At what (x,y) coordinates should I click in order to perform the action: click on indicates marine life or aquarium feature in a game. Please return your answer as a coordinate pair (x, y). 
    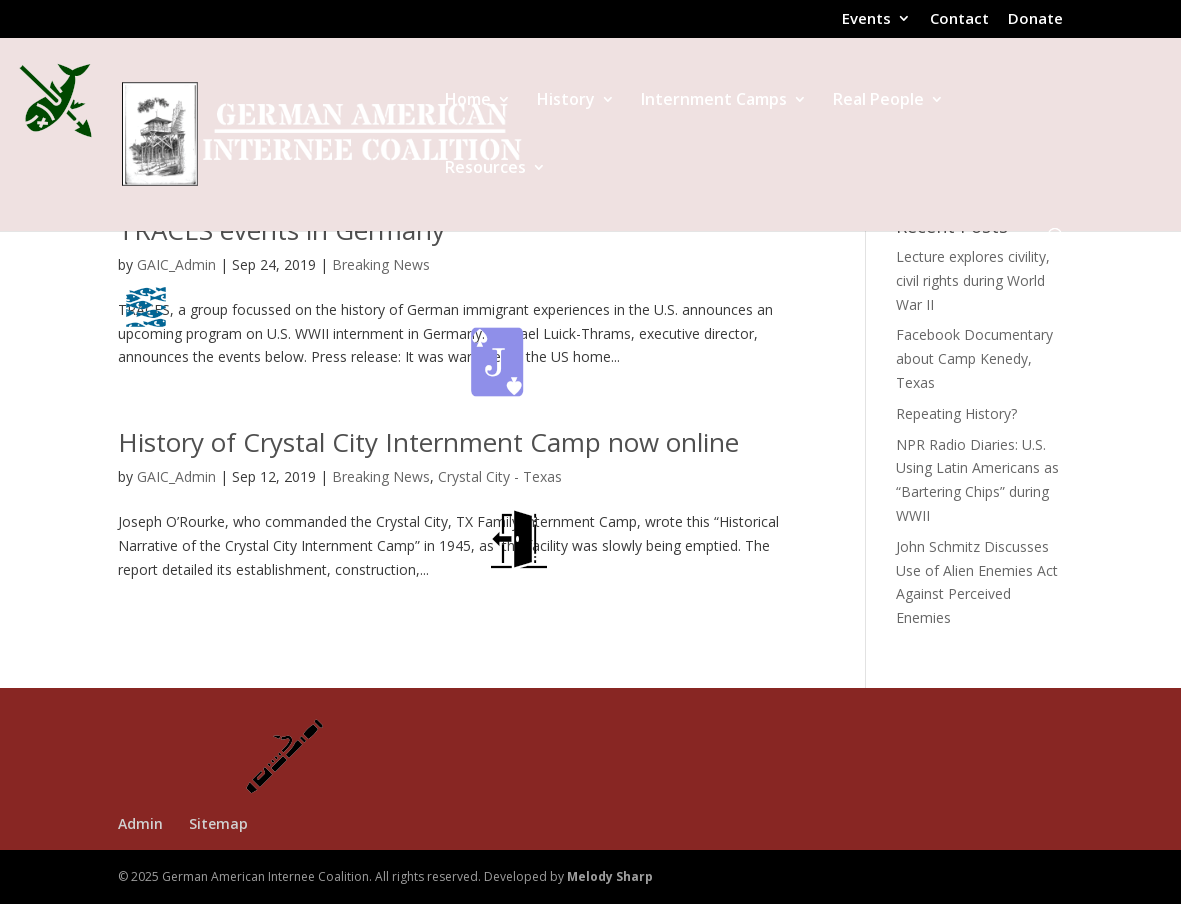
    Looking at the image, I should click on (146, 307).